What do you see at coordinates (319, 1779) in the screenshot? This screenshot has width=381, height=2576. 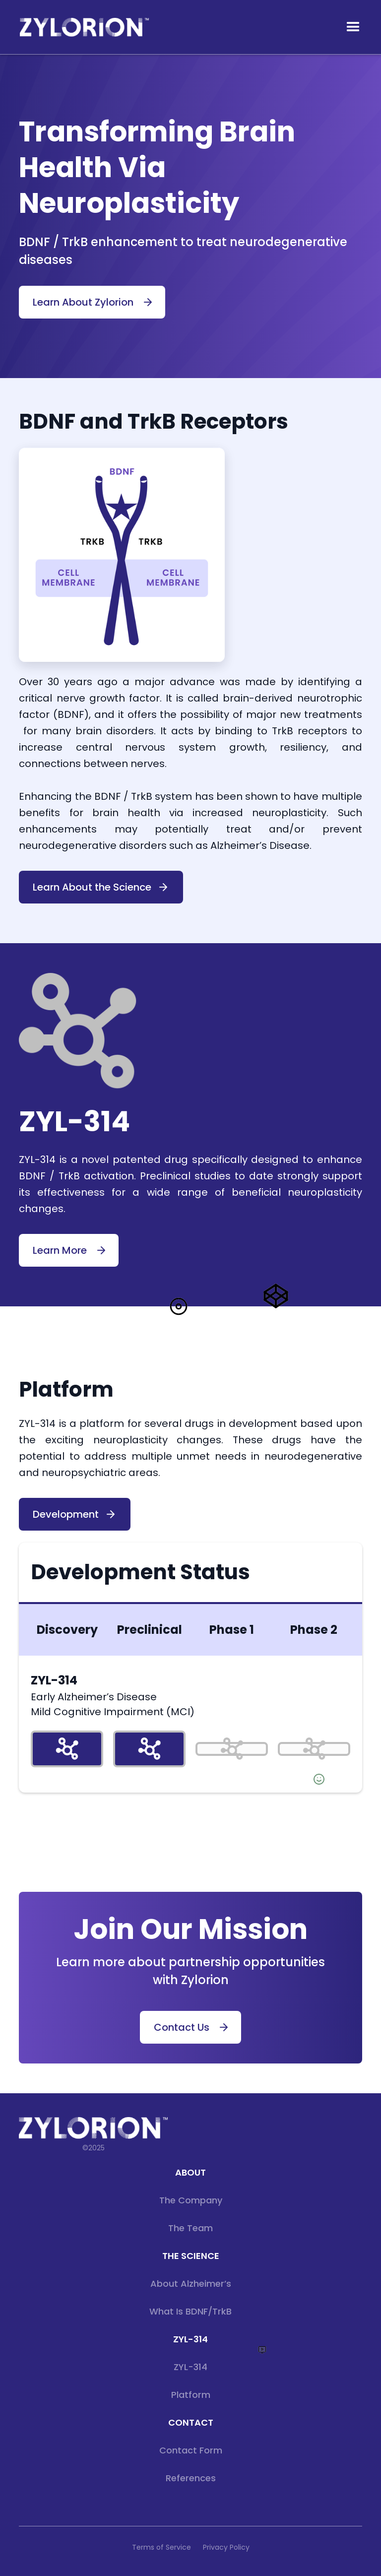 I see `add an emoji or reaction` at bounding box center [319, 1779].